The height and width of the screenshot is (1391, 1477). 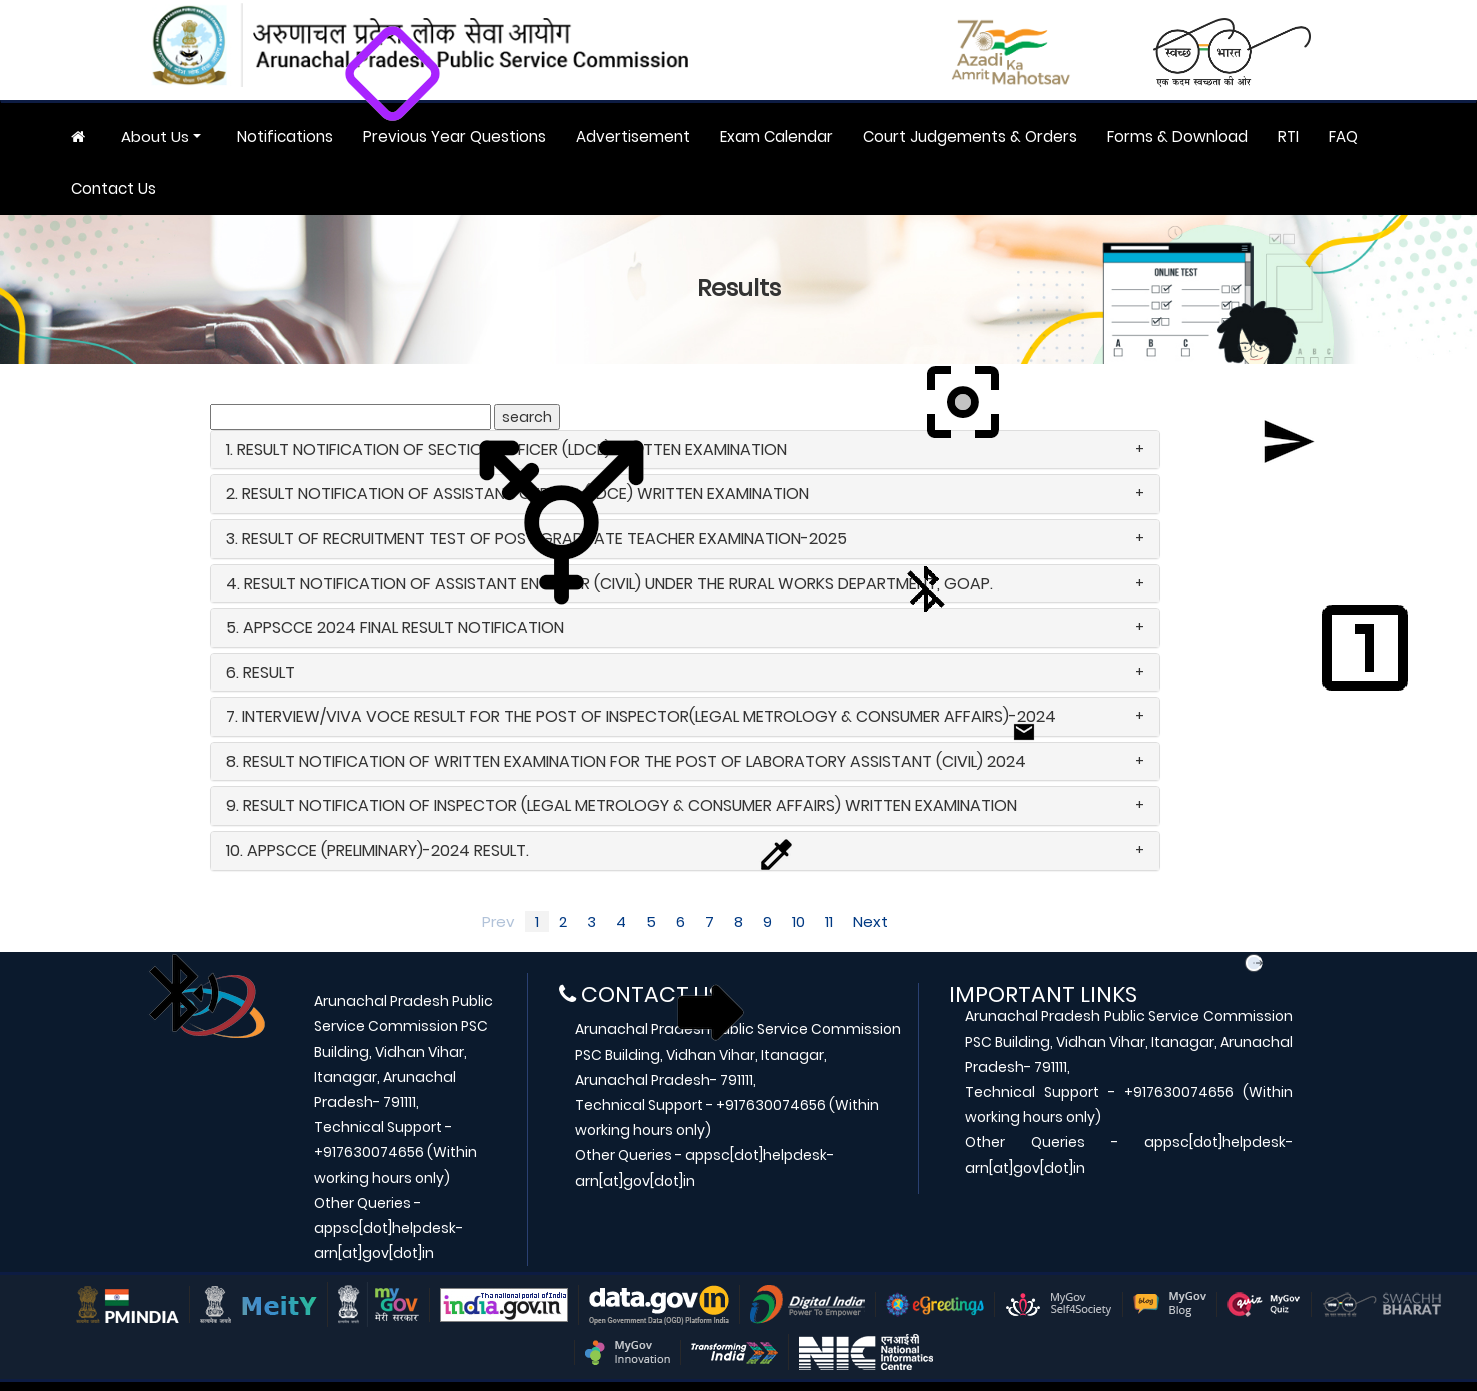 I want to click on searching for nearby bluetooth devices, so click(x=184, y=993).